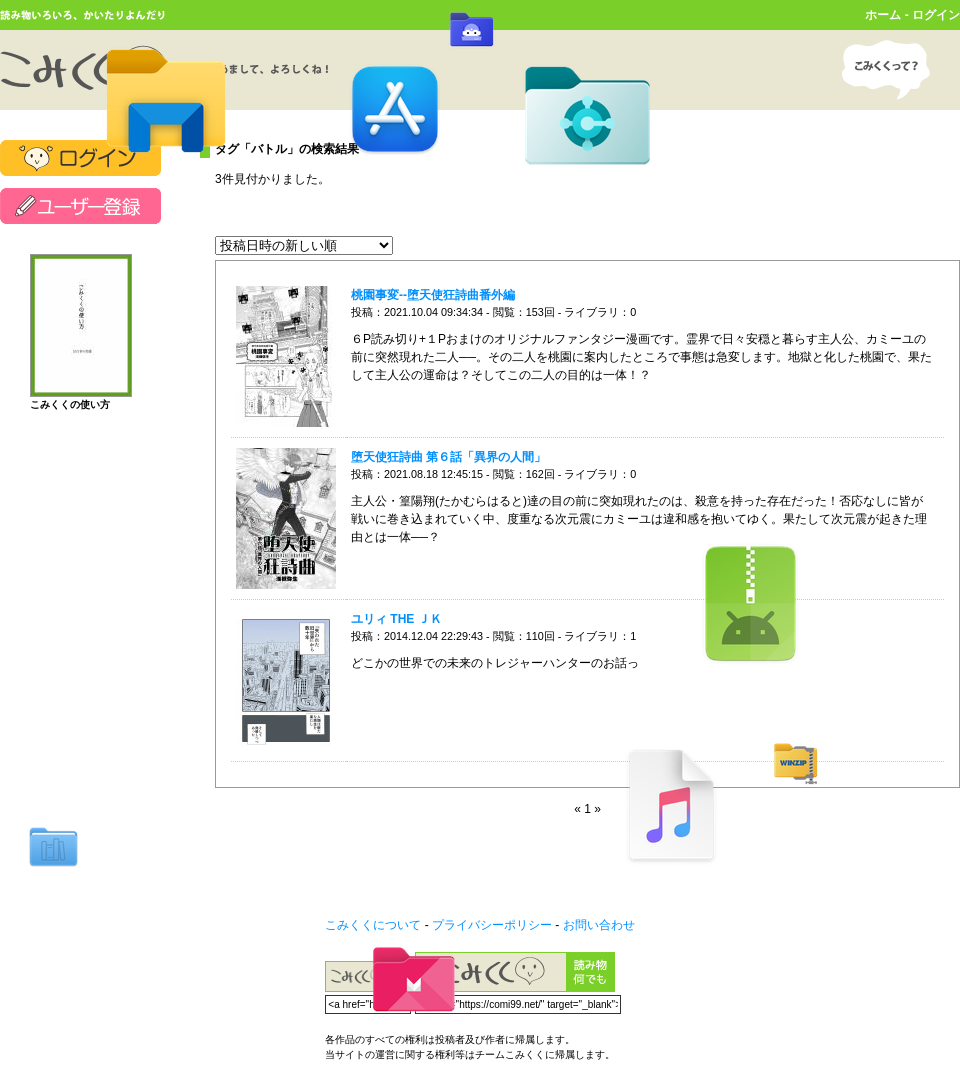 The height and width of the screenshot is (1072, 960). What do you see at coordinates (166, 99) in the screenshot?
I see `open windows file explorer` at bounding box center [166, 99].